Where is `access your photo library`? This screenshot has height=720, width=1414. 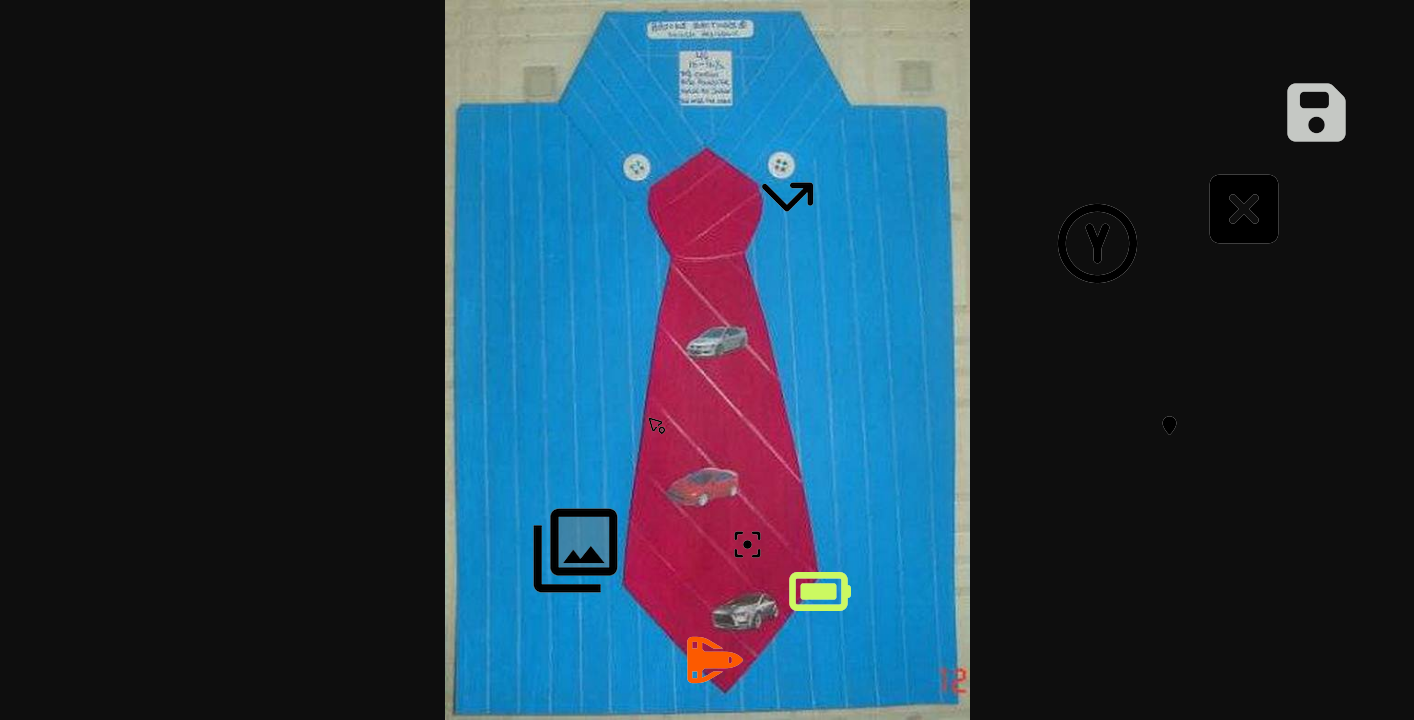
access your photo library is located at coordinates (575, 550).